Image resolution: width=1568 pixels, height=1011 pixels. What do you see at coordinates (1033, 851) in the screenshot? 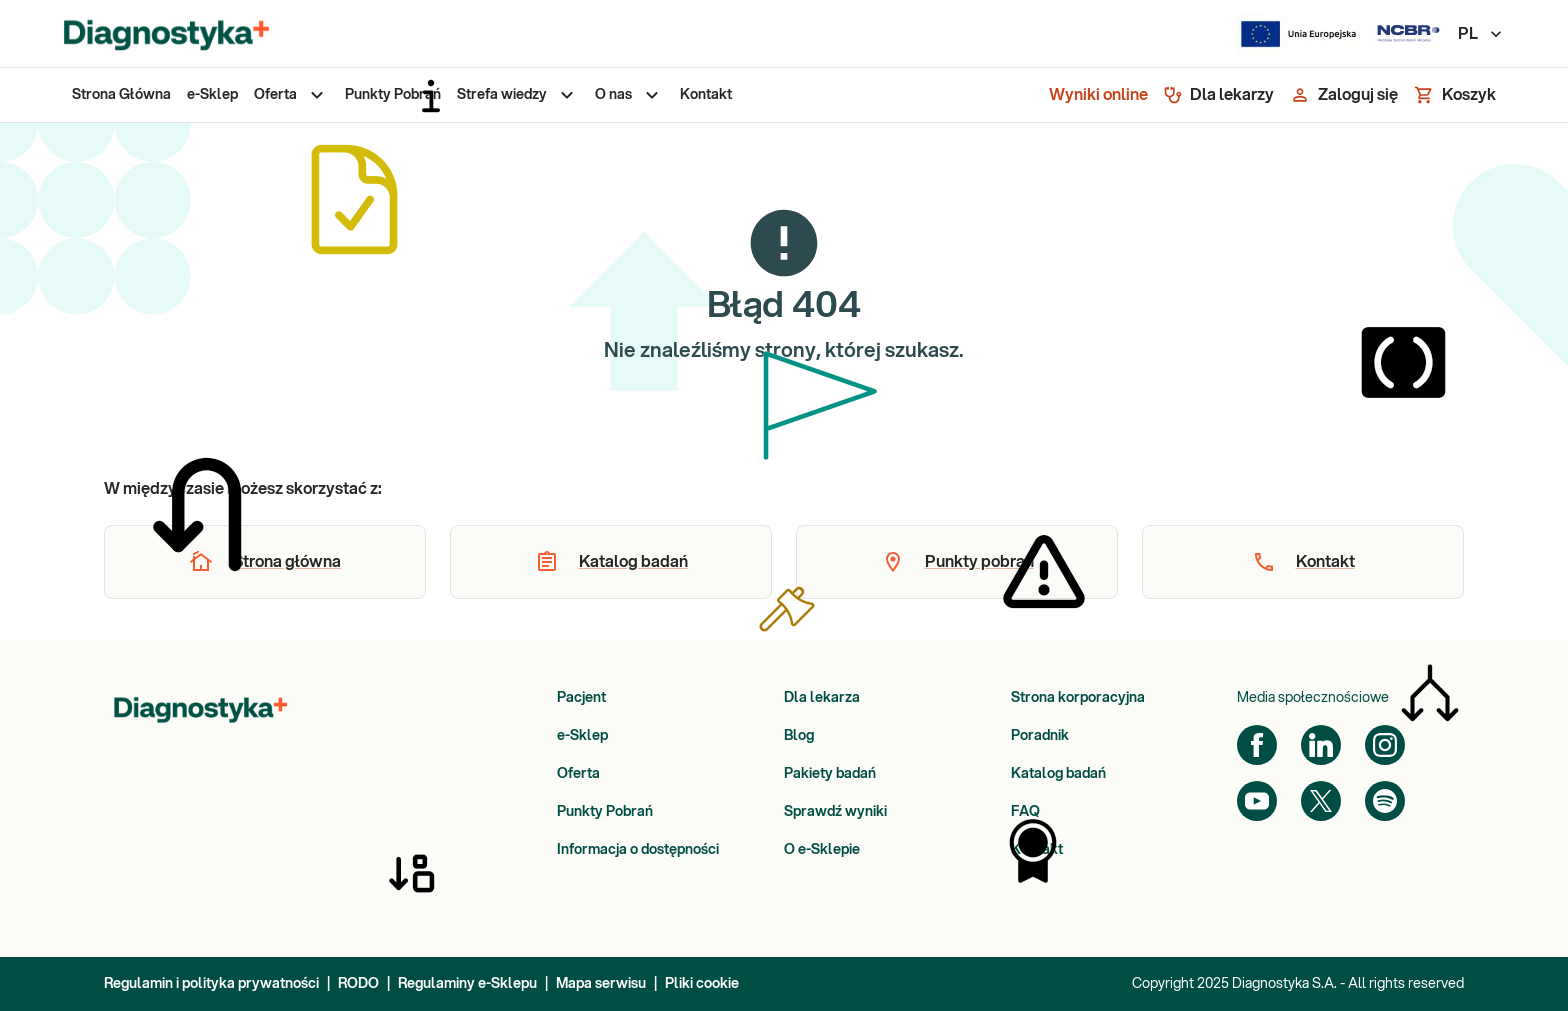
I see `view achievements or awards` at bounding box center [1033, 851].